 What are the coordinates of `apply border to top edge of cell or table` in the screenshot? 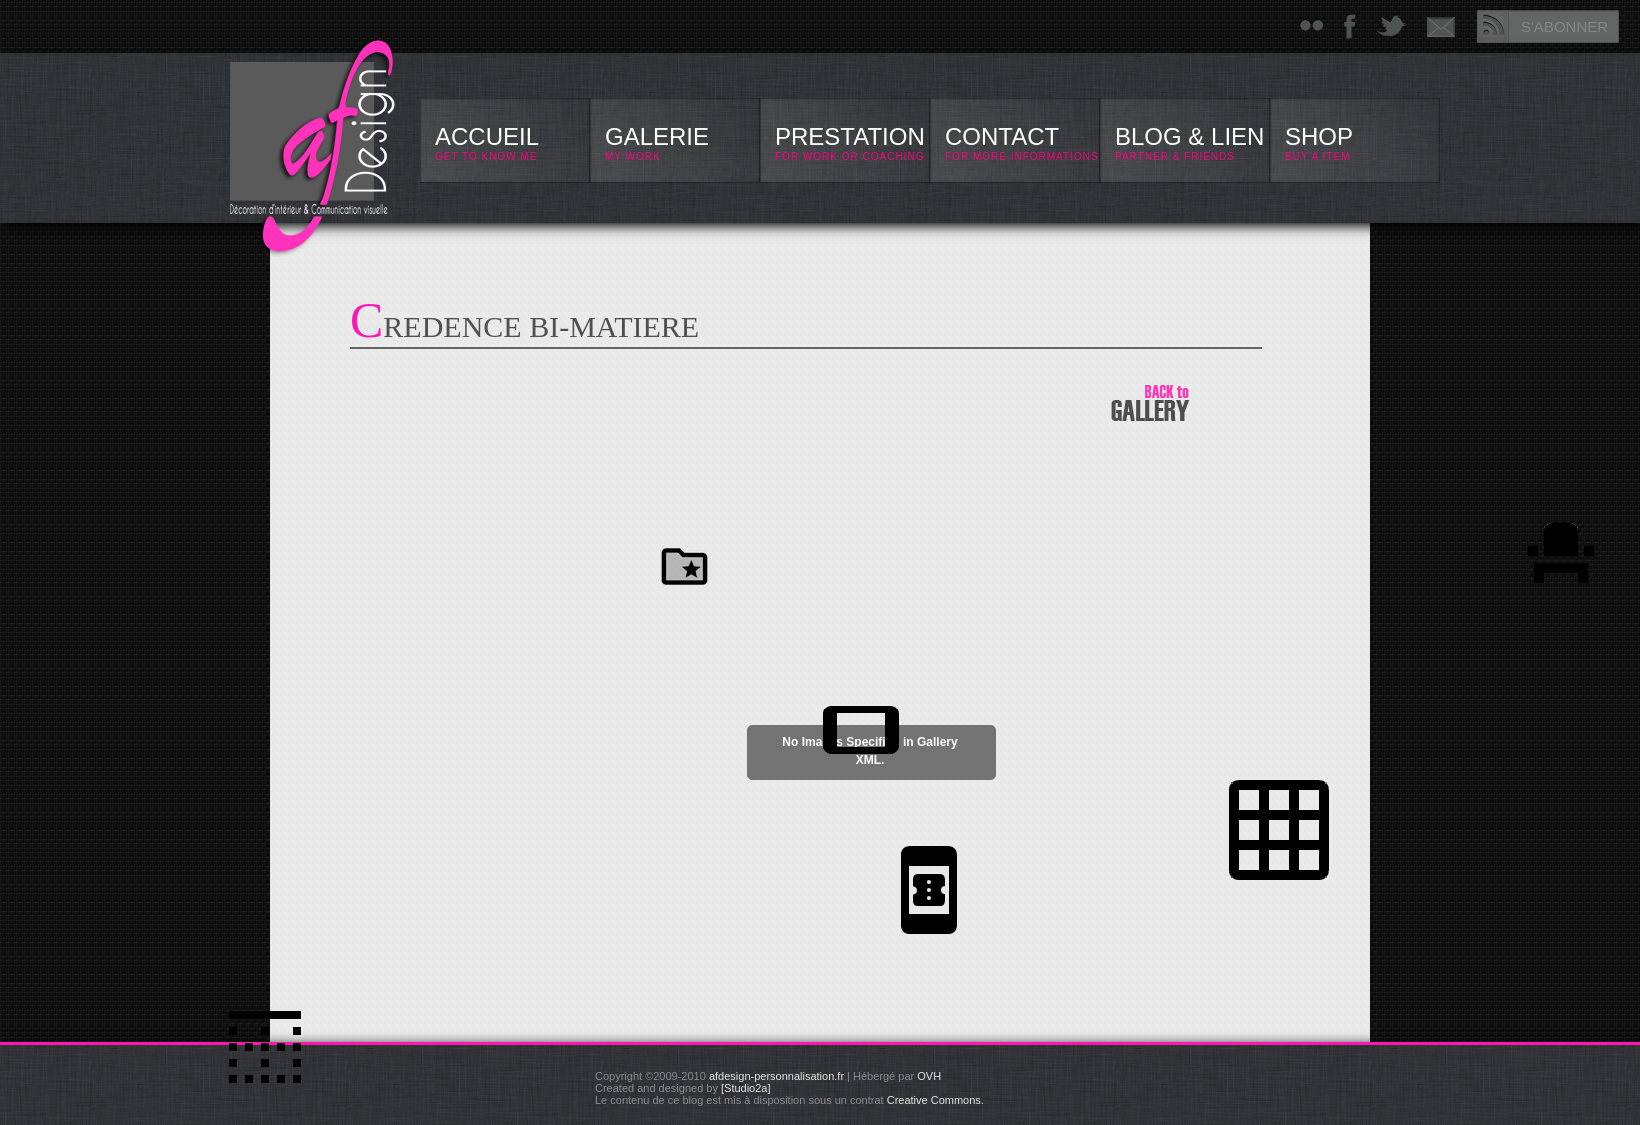 It's located at (265, 1047).